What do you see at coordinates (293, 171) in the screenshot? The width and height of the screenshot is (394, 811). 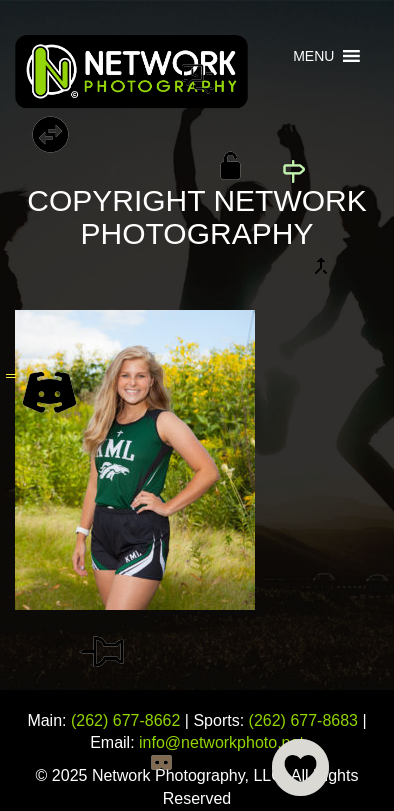 I see `view project milestones` at bounding box center [293, 171].